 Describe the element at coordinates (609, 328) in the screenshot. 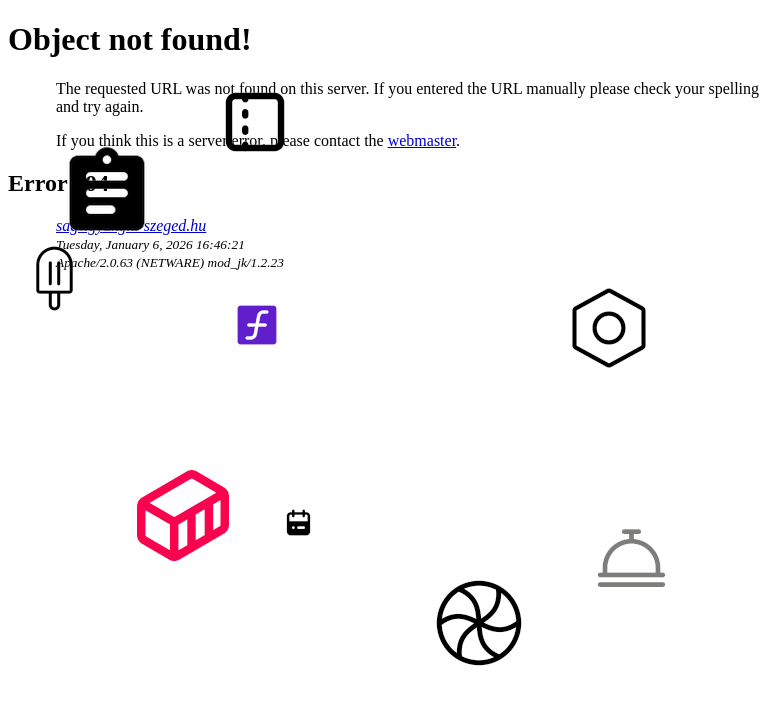

I see `access settings or configuration options` at that location.